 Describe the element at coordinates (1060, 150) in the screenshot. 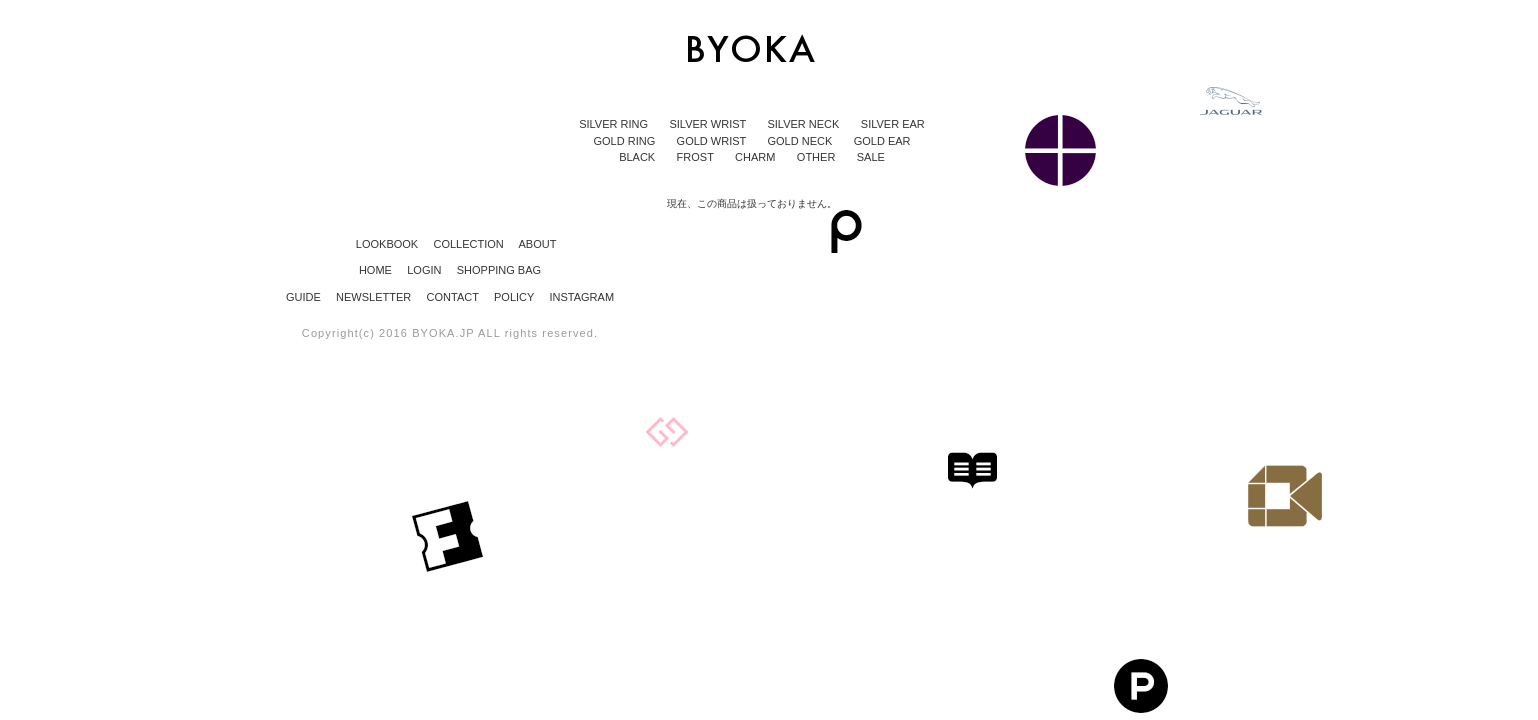

I see `quarto publishing system logo` at that location.